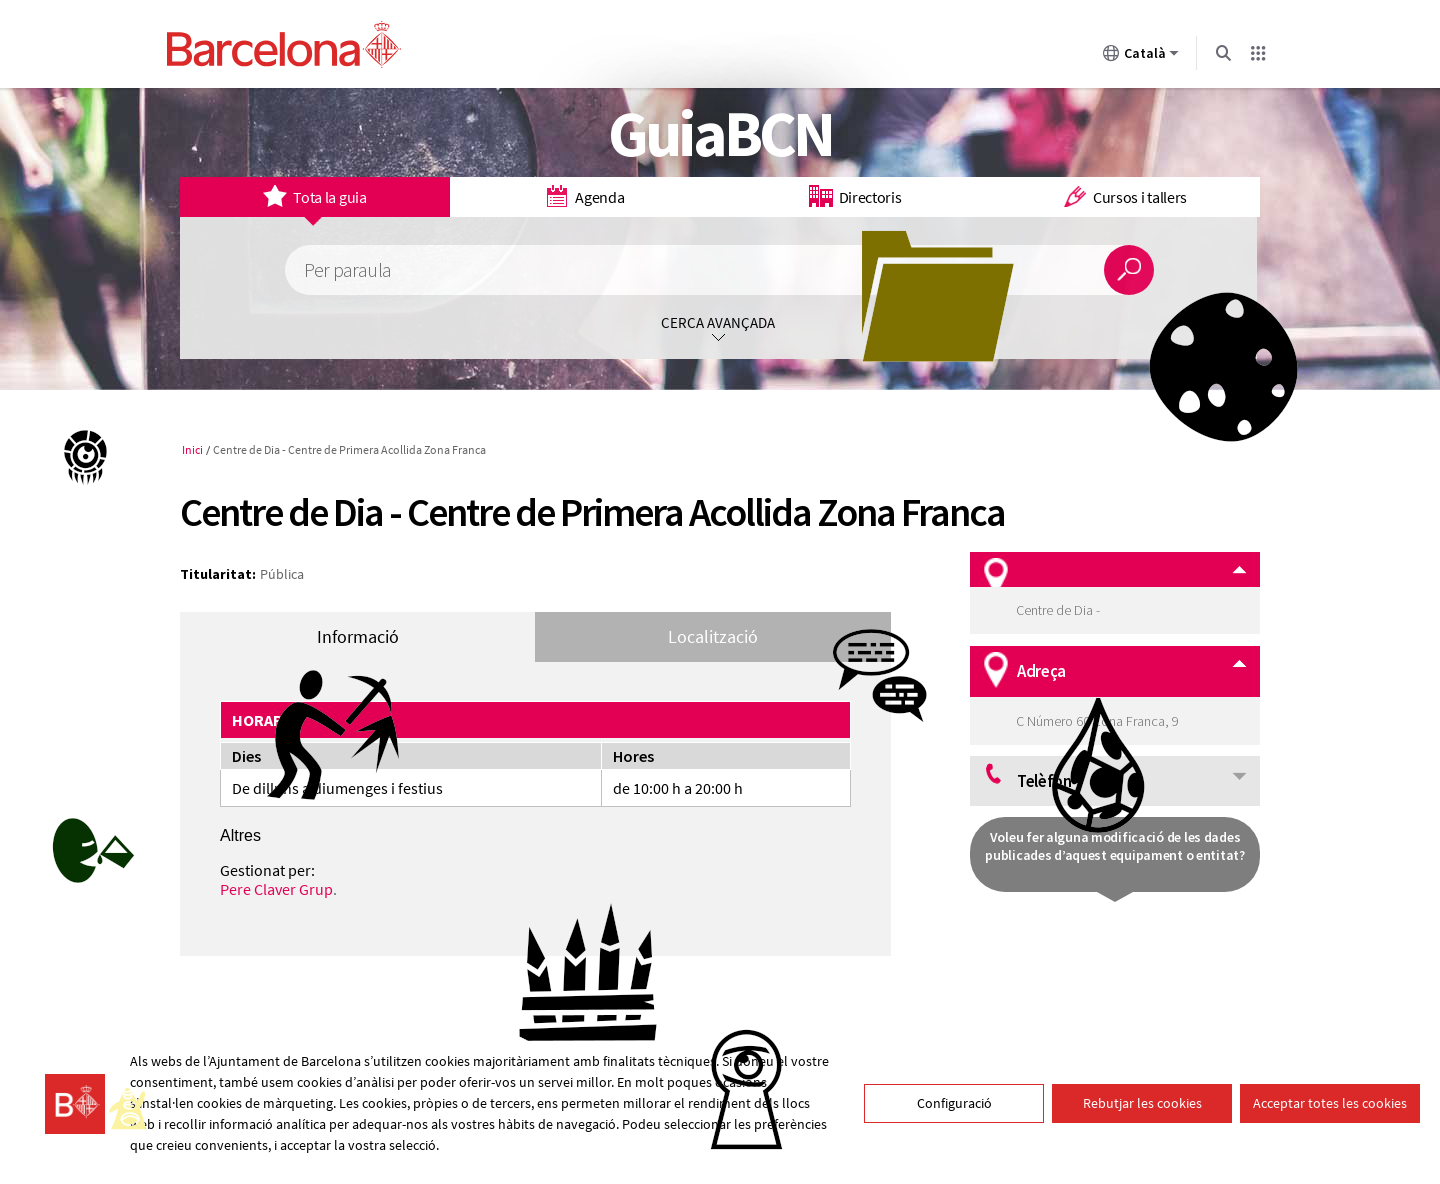 This screenshot has height=1184, width=1440. Describe the element at coordinates (746, 1089) in the screenshot. I see `indicates someone may be watching or monitoring activity` at that location.